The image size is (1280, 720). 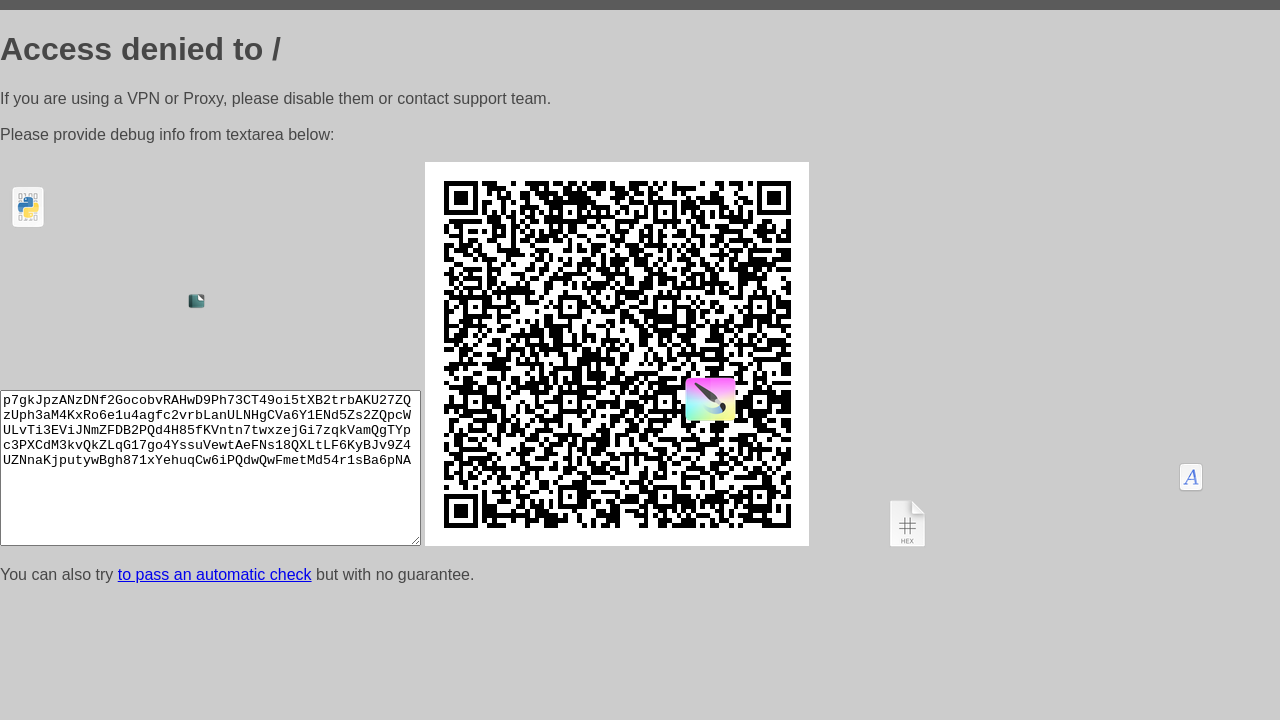 What do you see at coordinates (1191, 477) in the screenshot?
I see `open a font file` at bounding box center [1191, 477].